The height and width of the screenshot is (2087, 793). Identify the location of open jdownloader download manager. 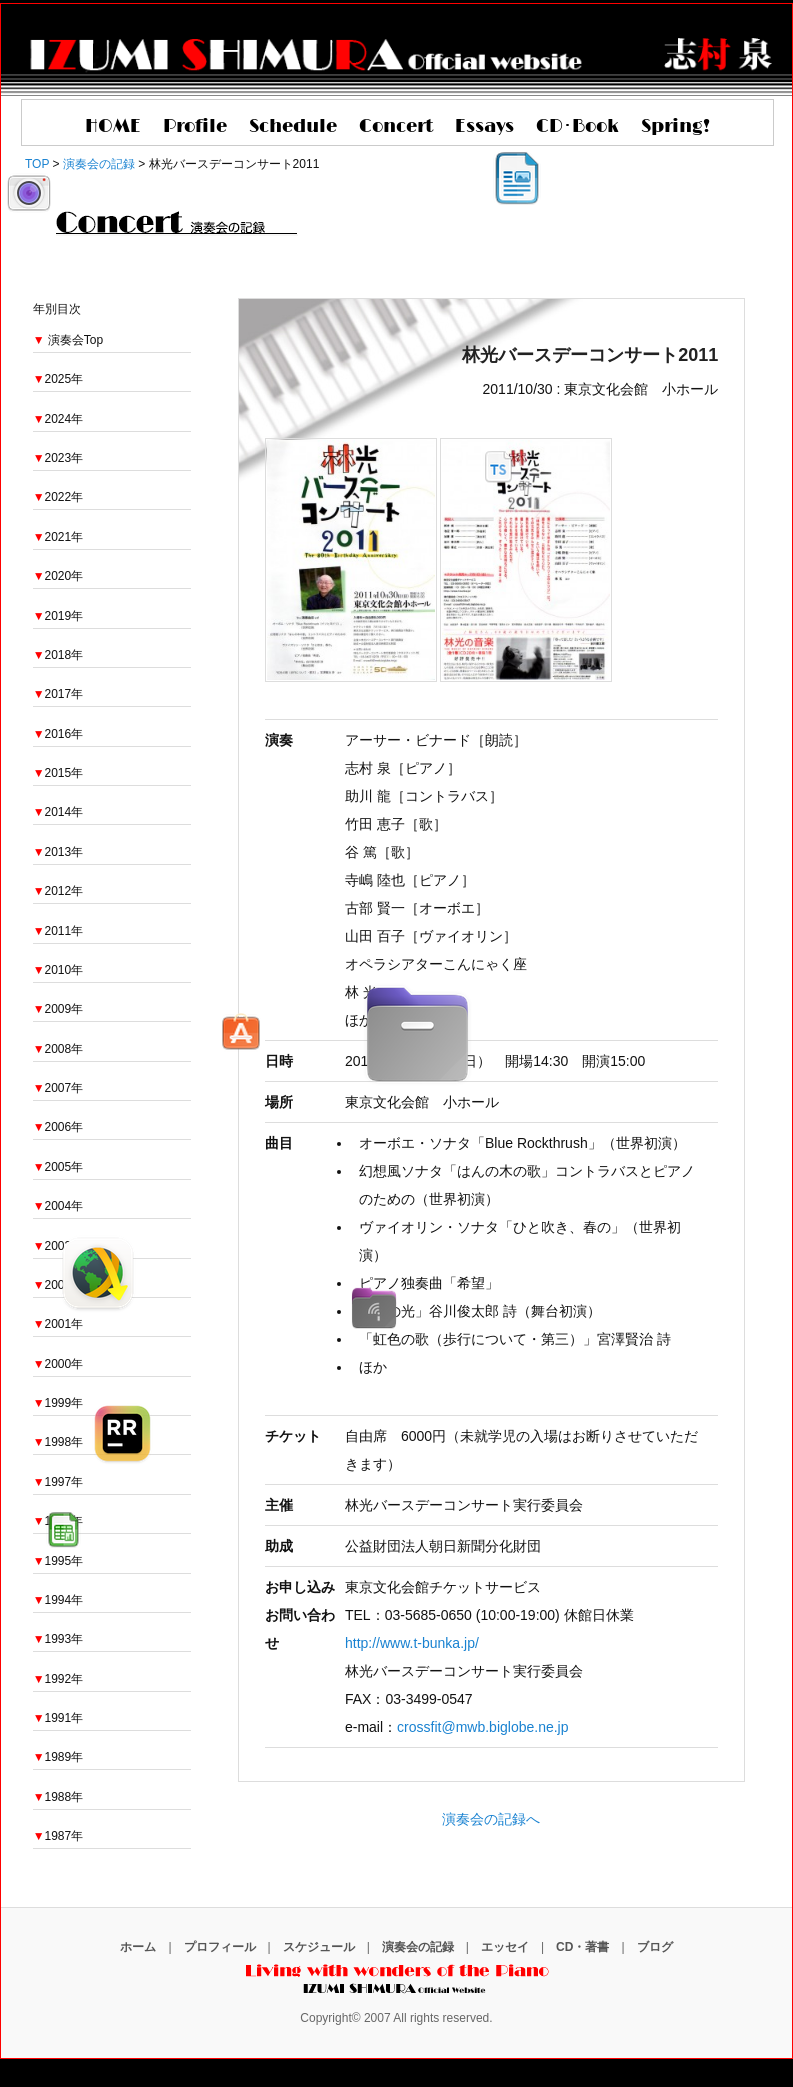
(98, 1273).